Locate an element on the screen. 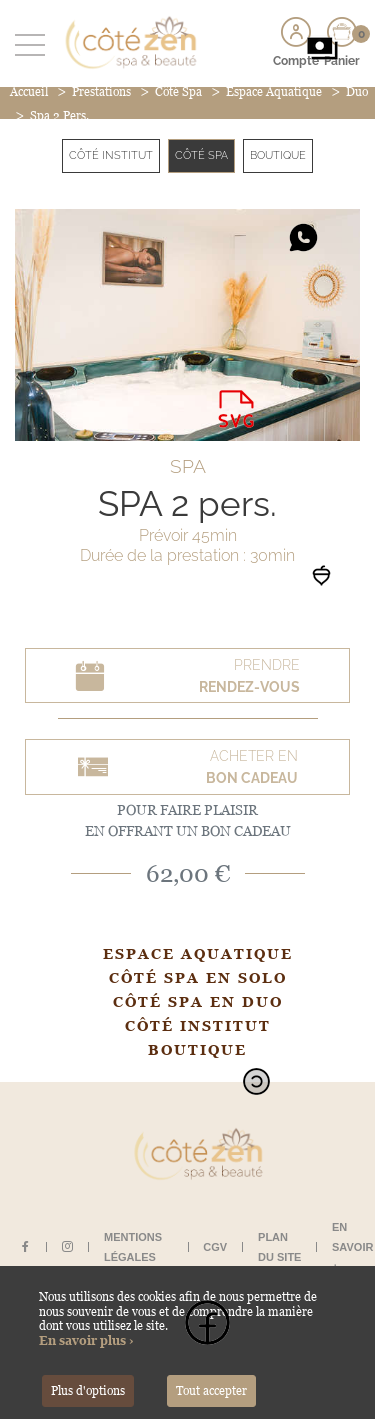 The image size is (375, 1419). view or open an SVG file is located at coordinates (236, 410).